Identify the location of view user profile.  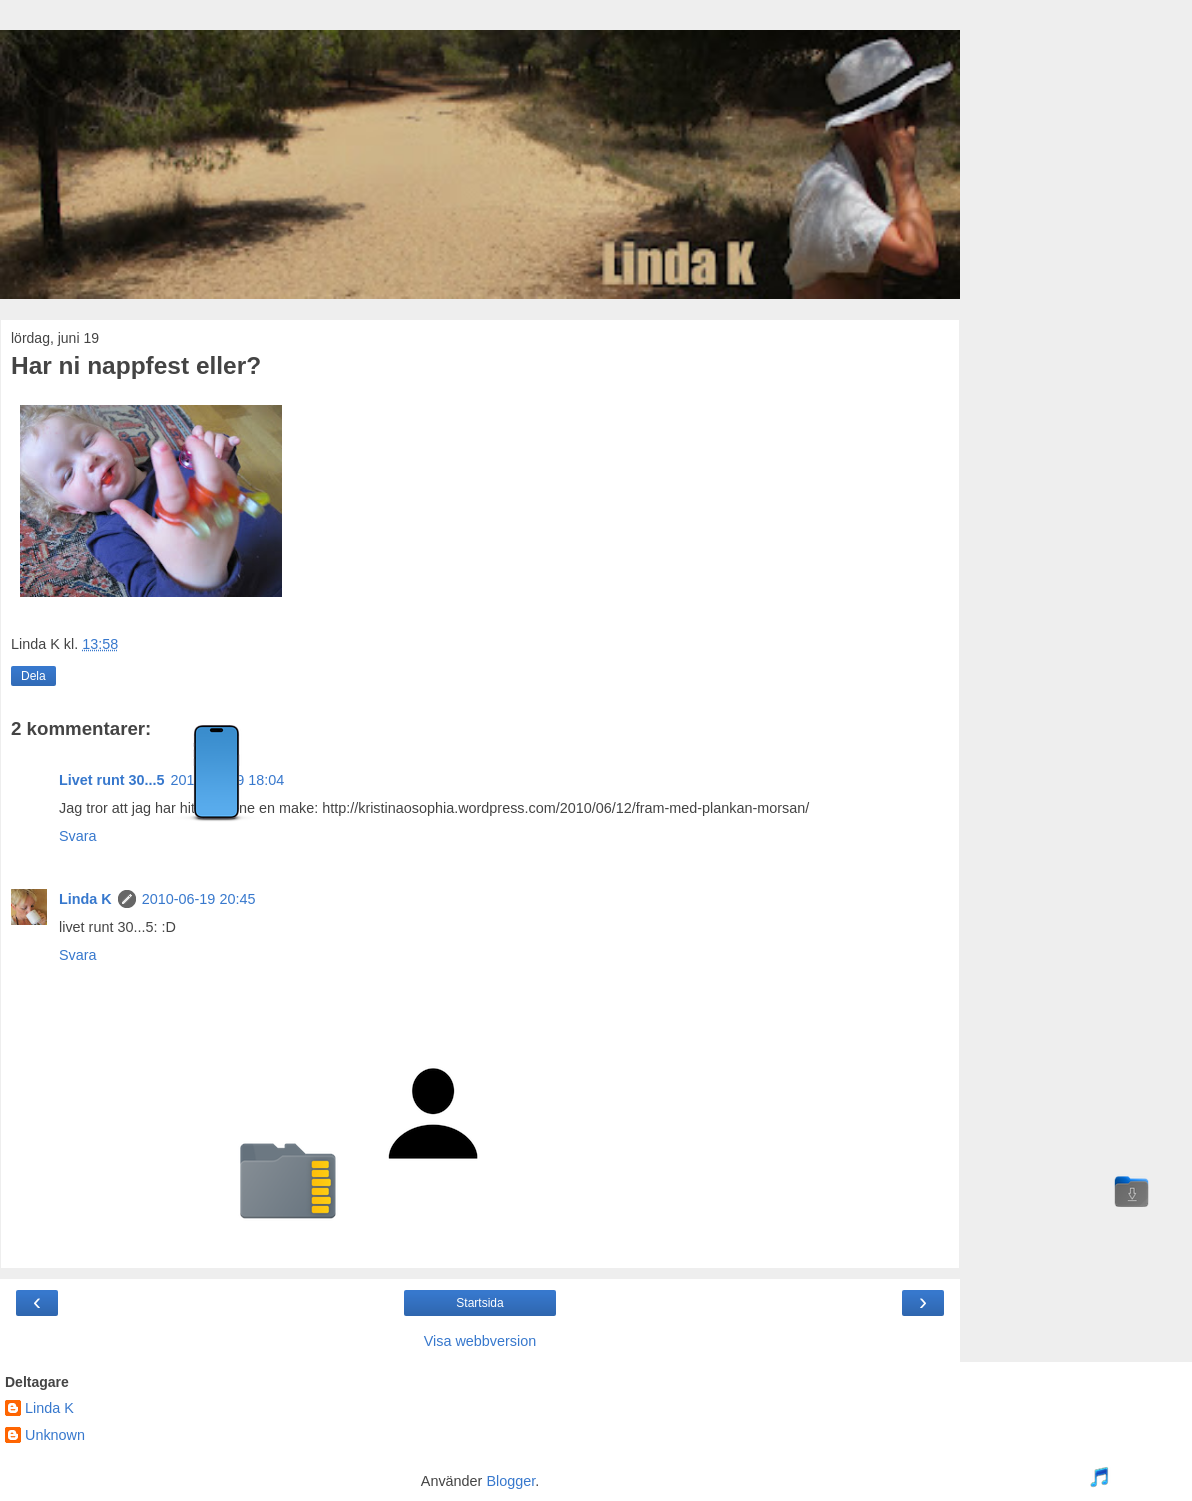
(433, 1113).